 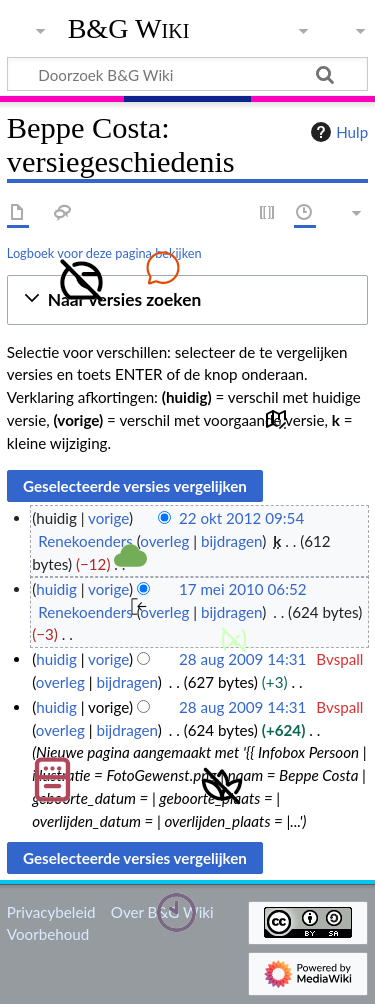 What do you see at coordinates (138, 606) in the screenshot?
I see `sign in to your account` at bounding box center [138, 606].